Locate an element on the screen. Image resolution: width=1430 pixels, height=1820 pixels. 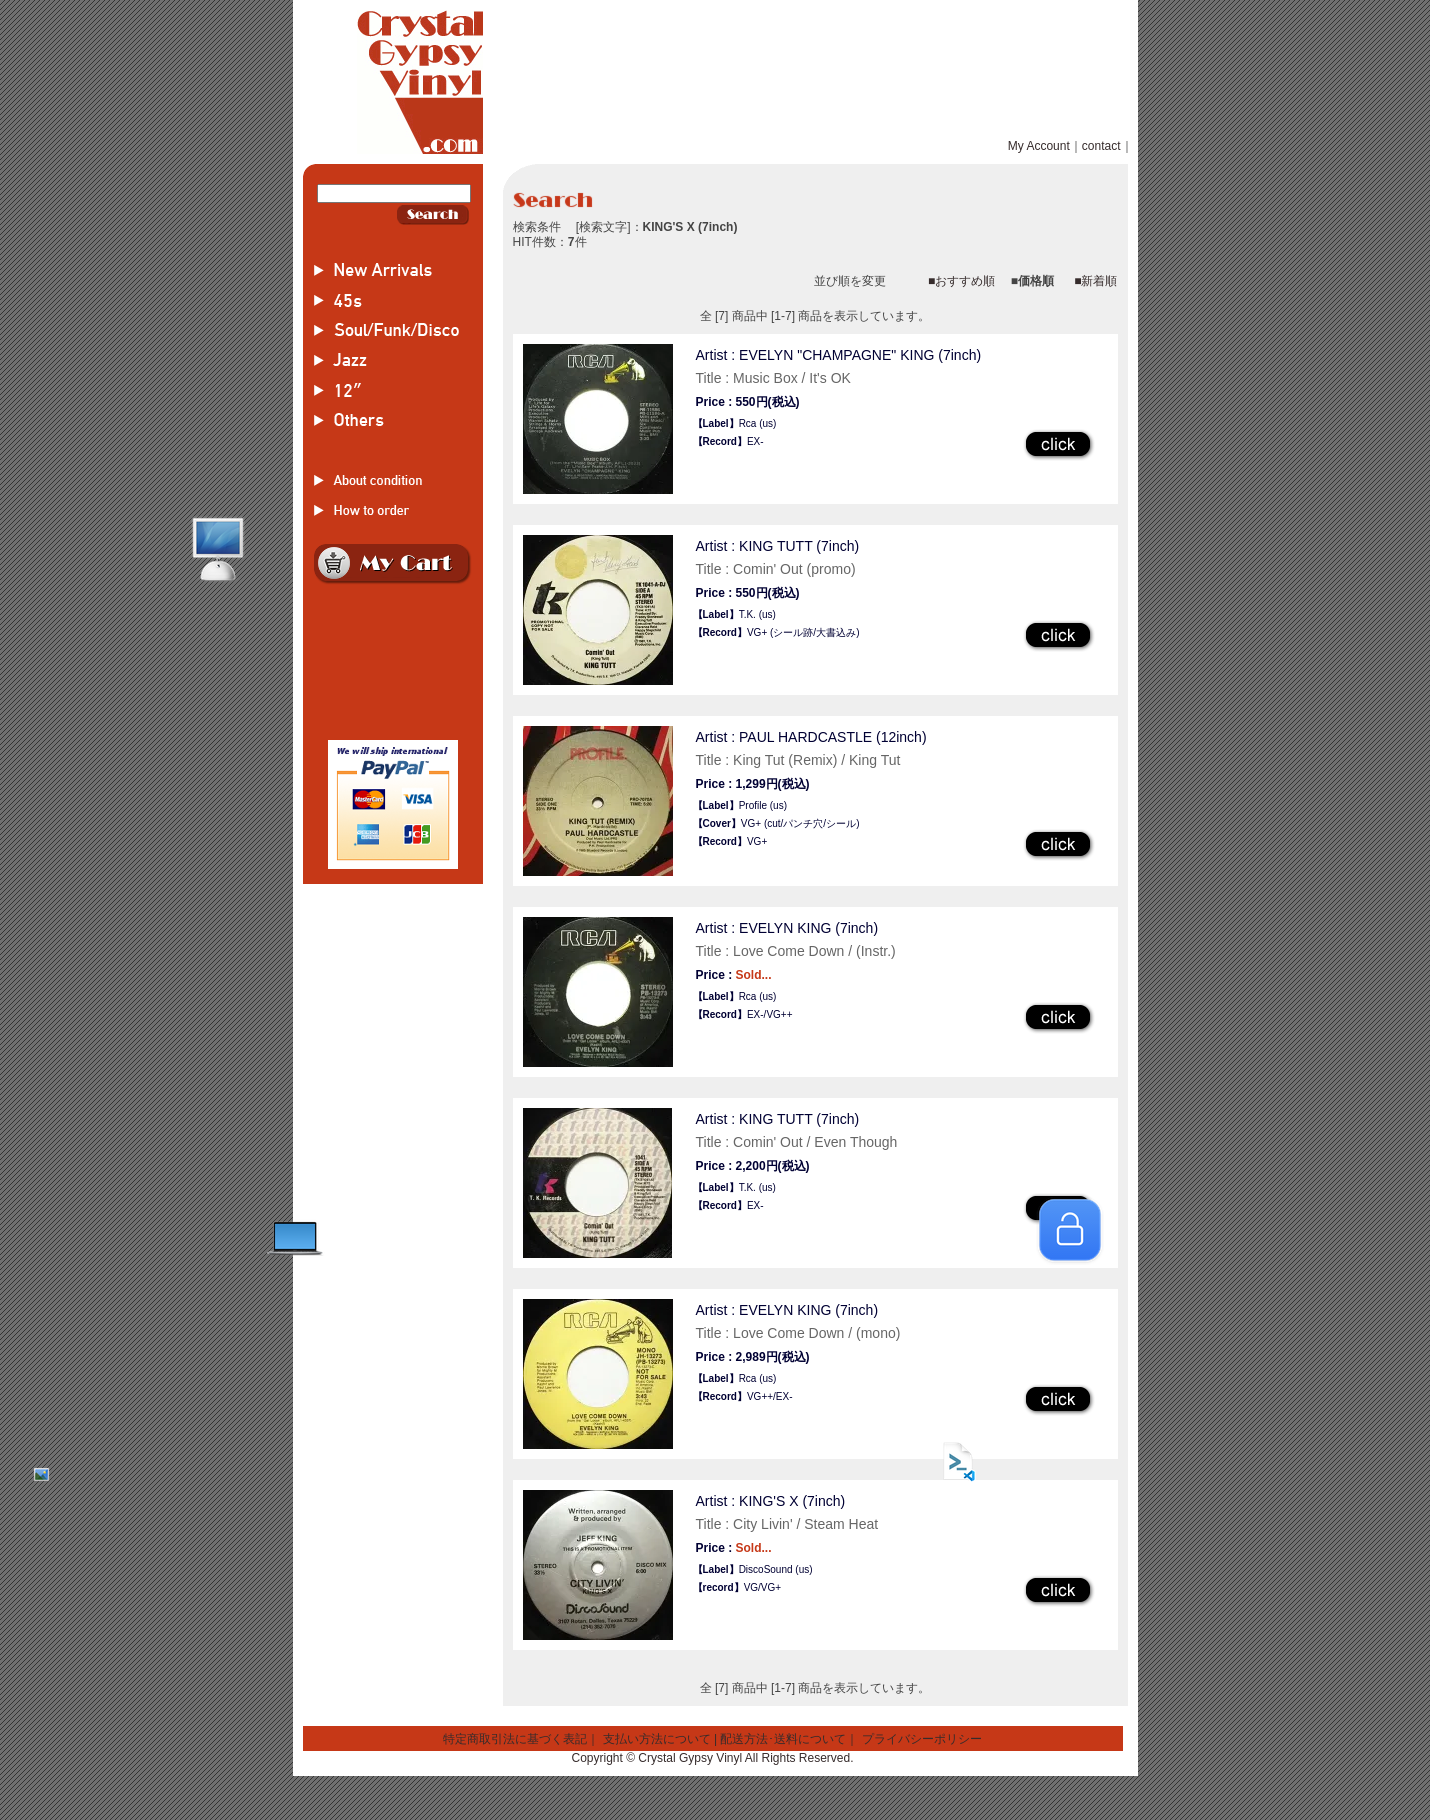
represents a macbook pro device in system settings is located at coordinates (295, 1234).